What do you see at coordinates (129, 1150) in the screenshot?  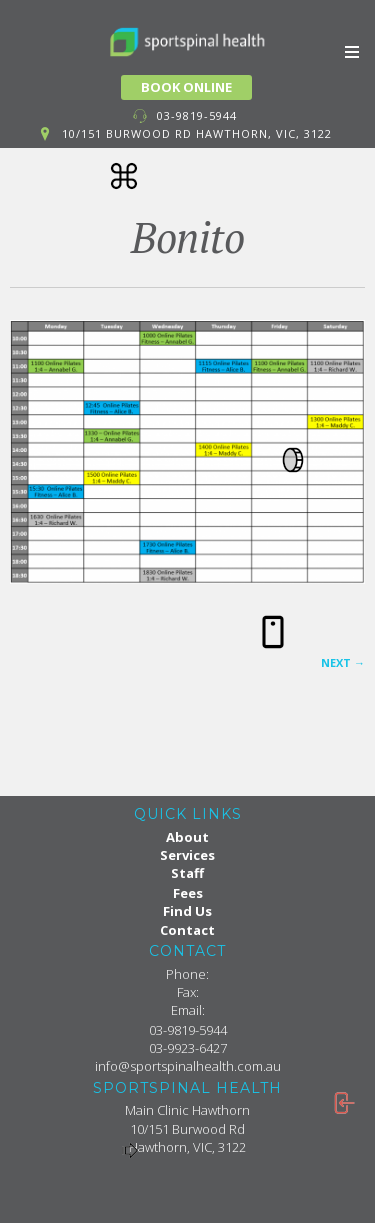 I see `go to next step or screen` at bounding box center [129, 1150].